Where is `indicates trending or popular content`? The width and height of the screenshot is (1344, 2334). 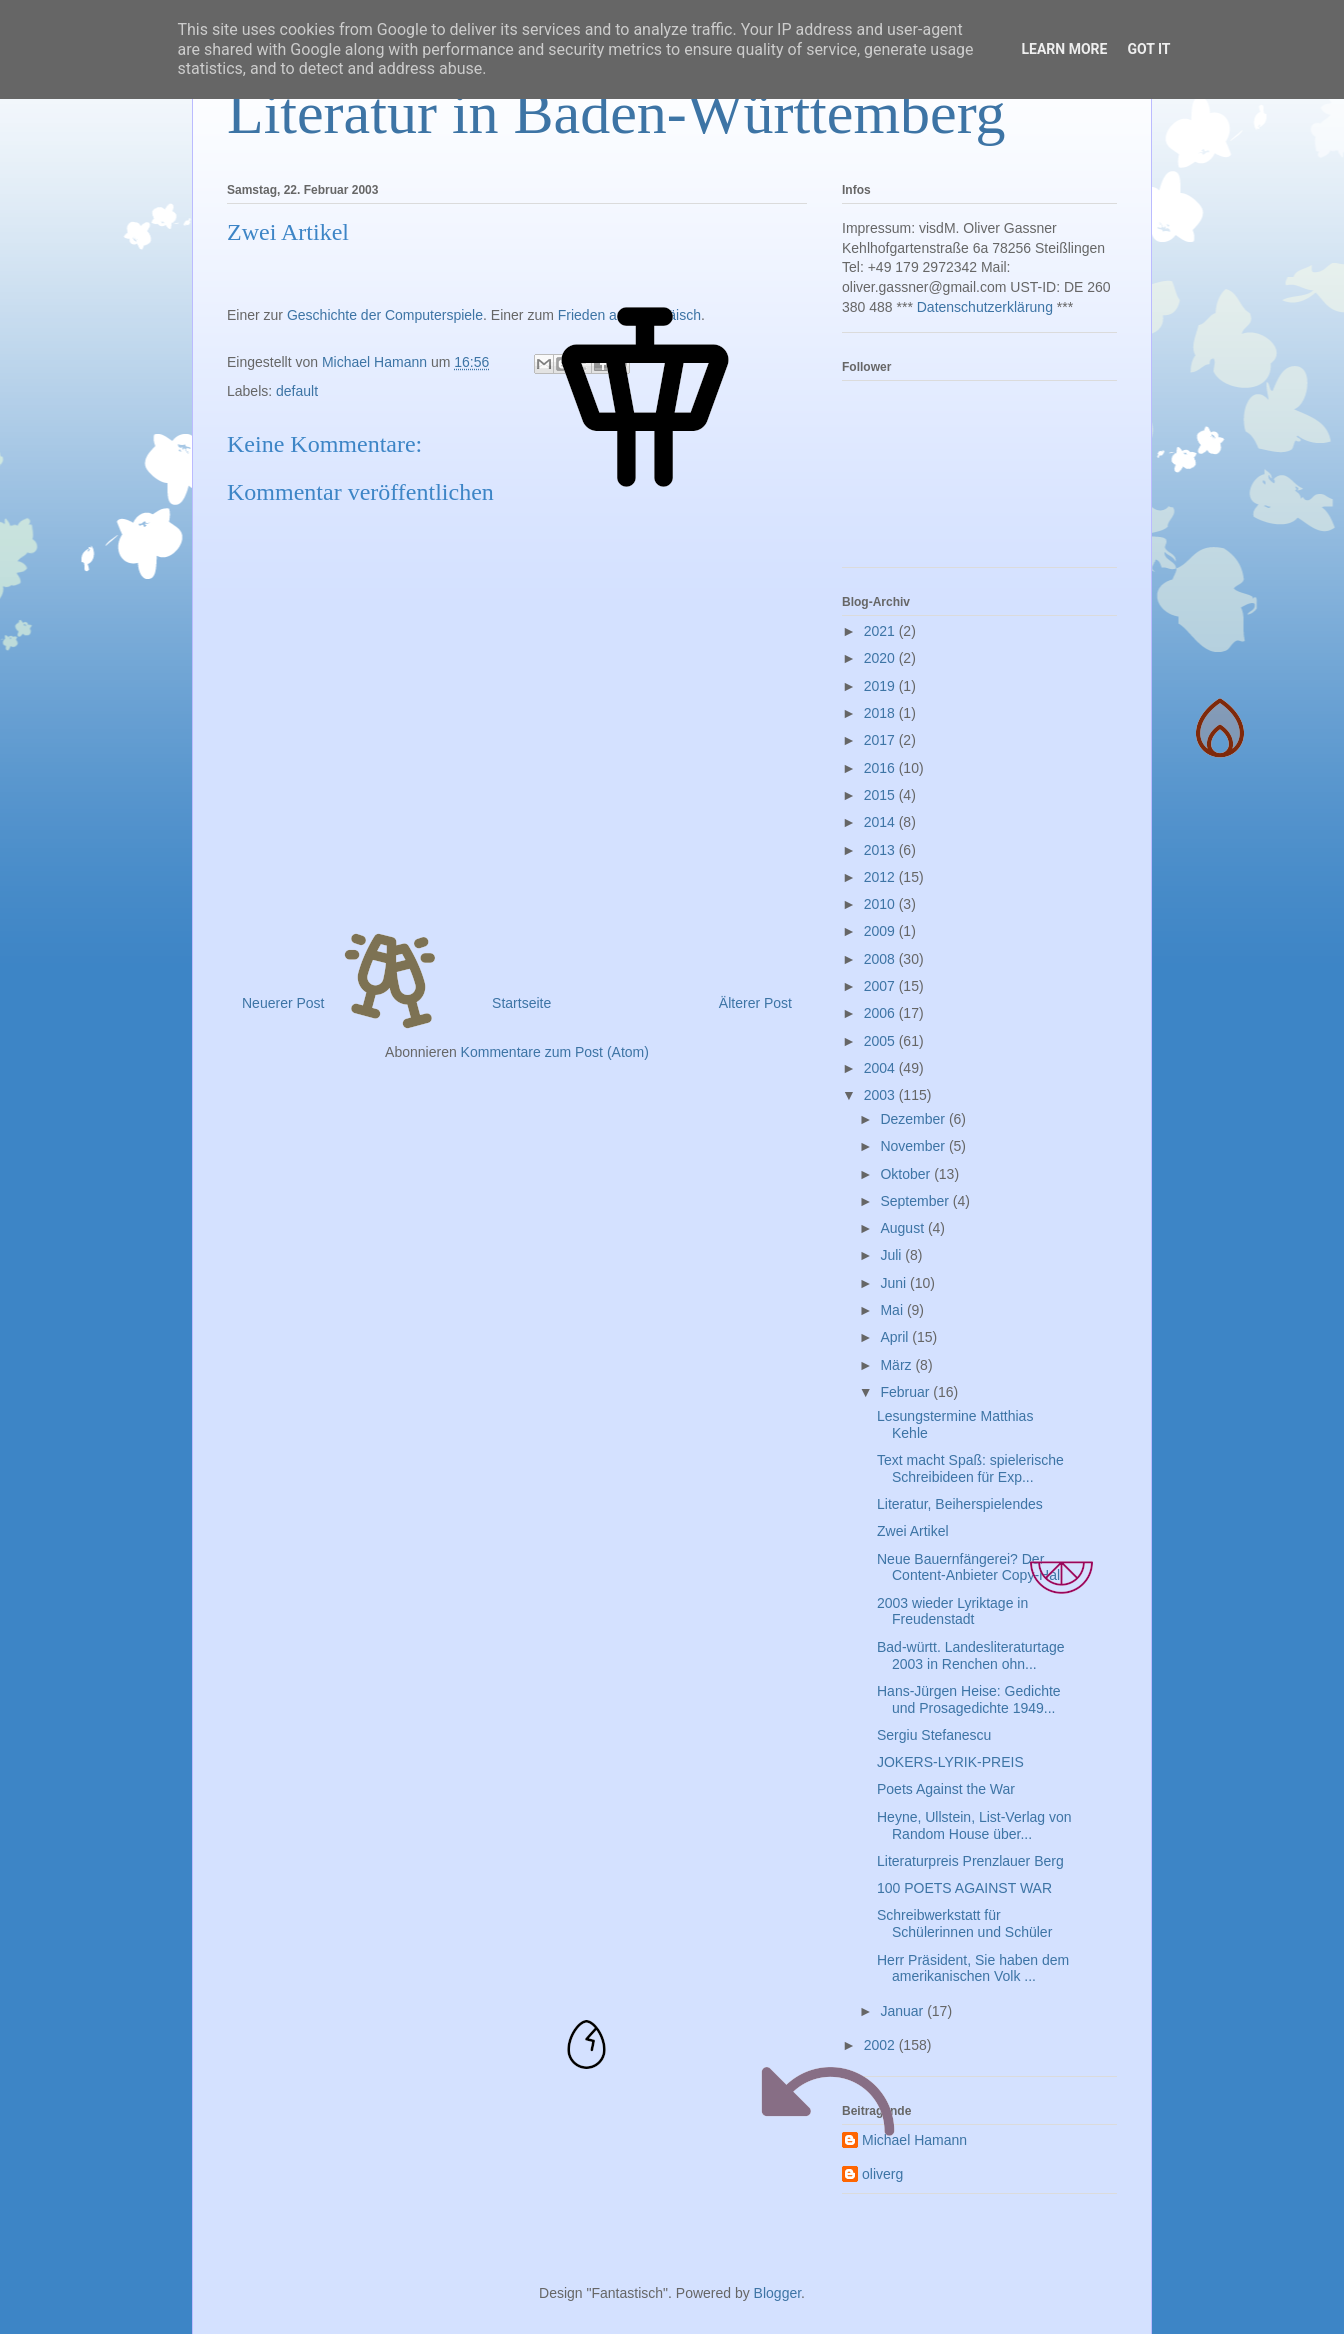
indicates trending or popular content is located at coordinates (1220, 729).